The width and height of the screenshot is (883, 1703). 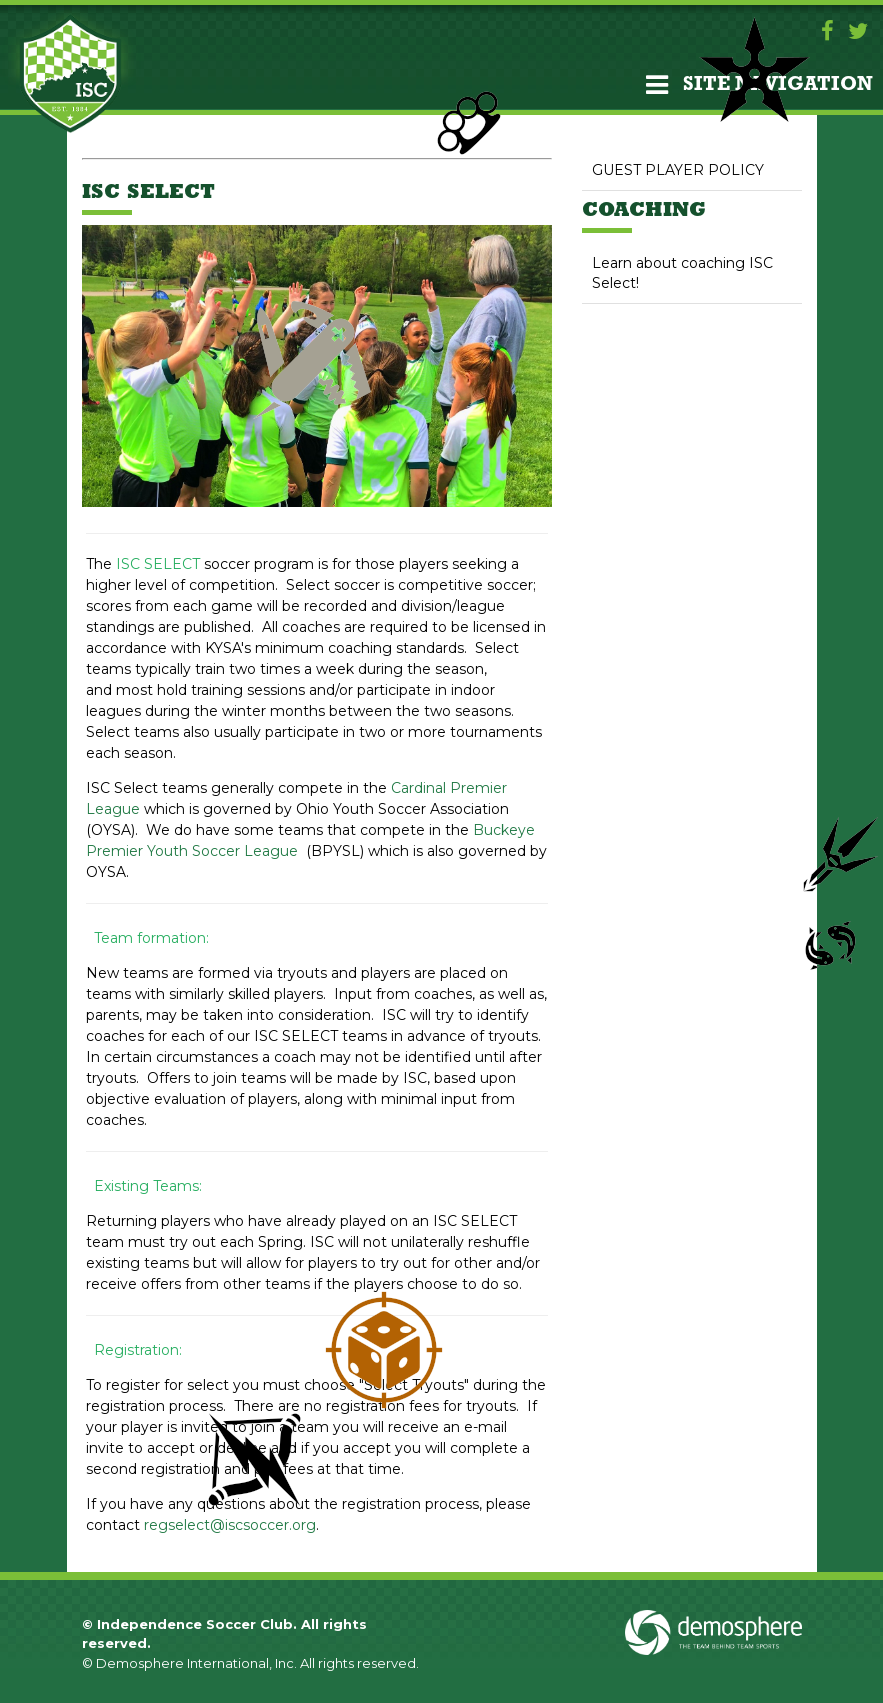 What do you see at coordinates (754, 69) in the screenshot?
I see `ninja or stealth game mode` at bounding box center [754, 69].